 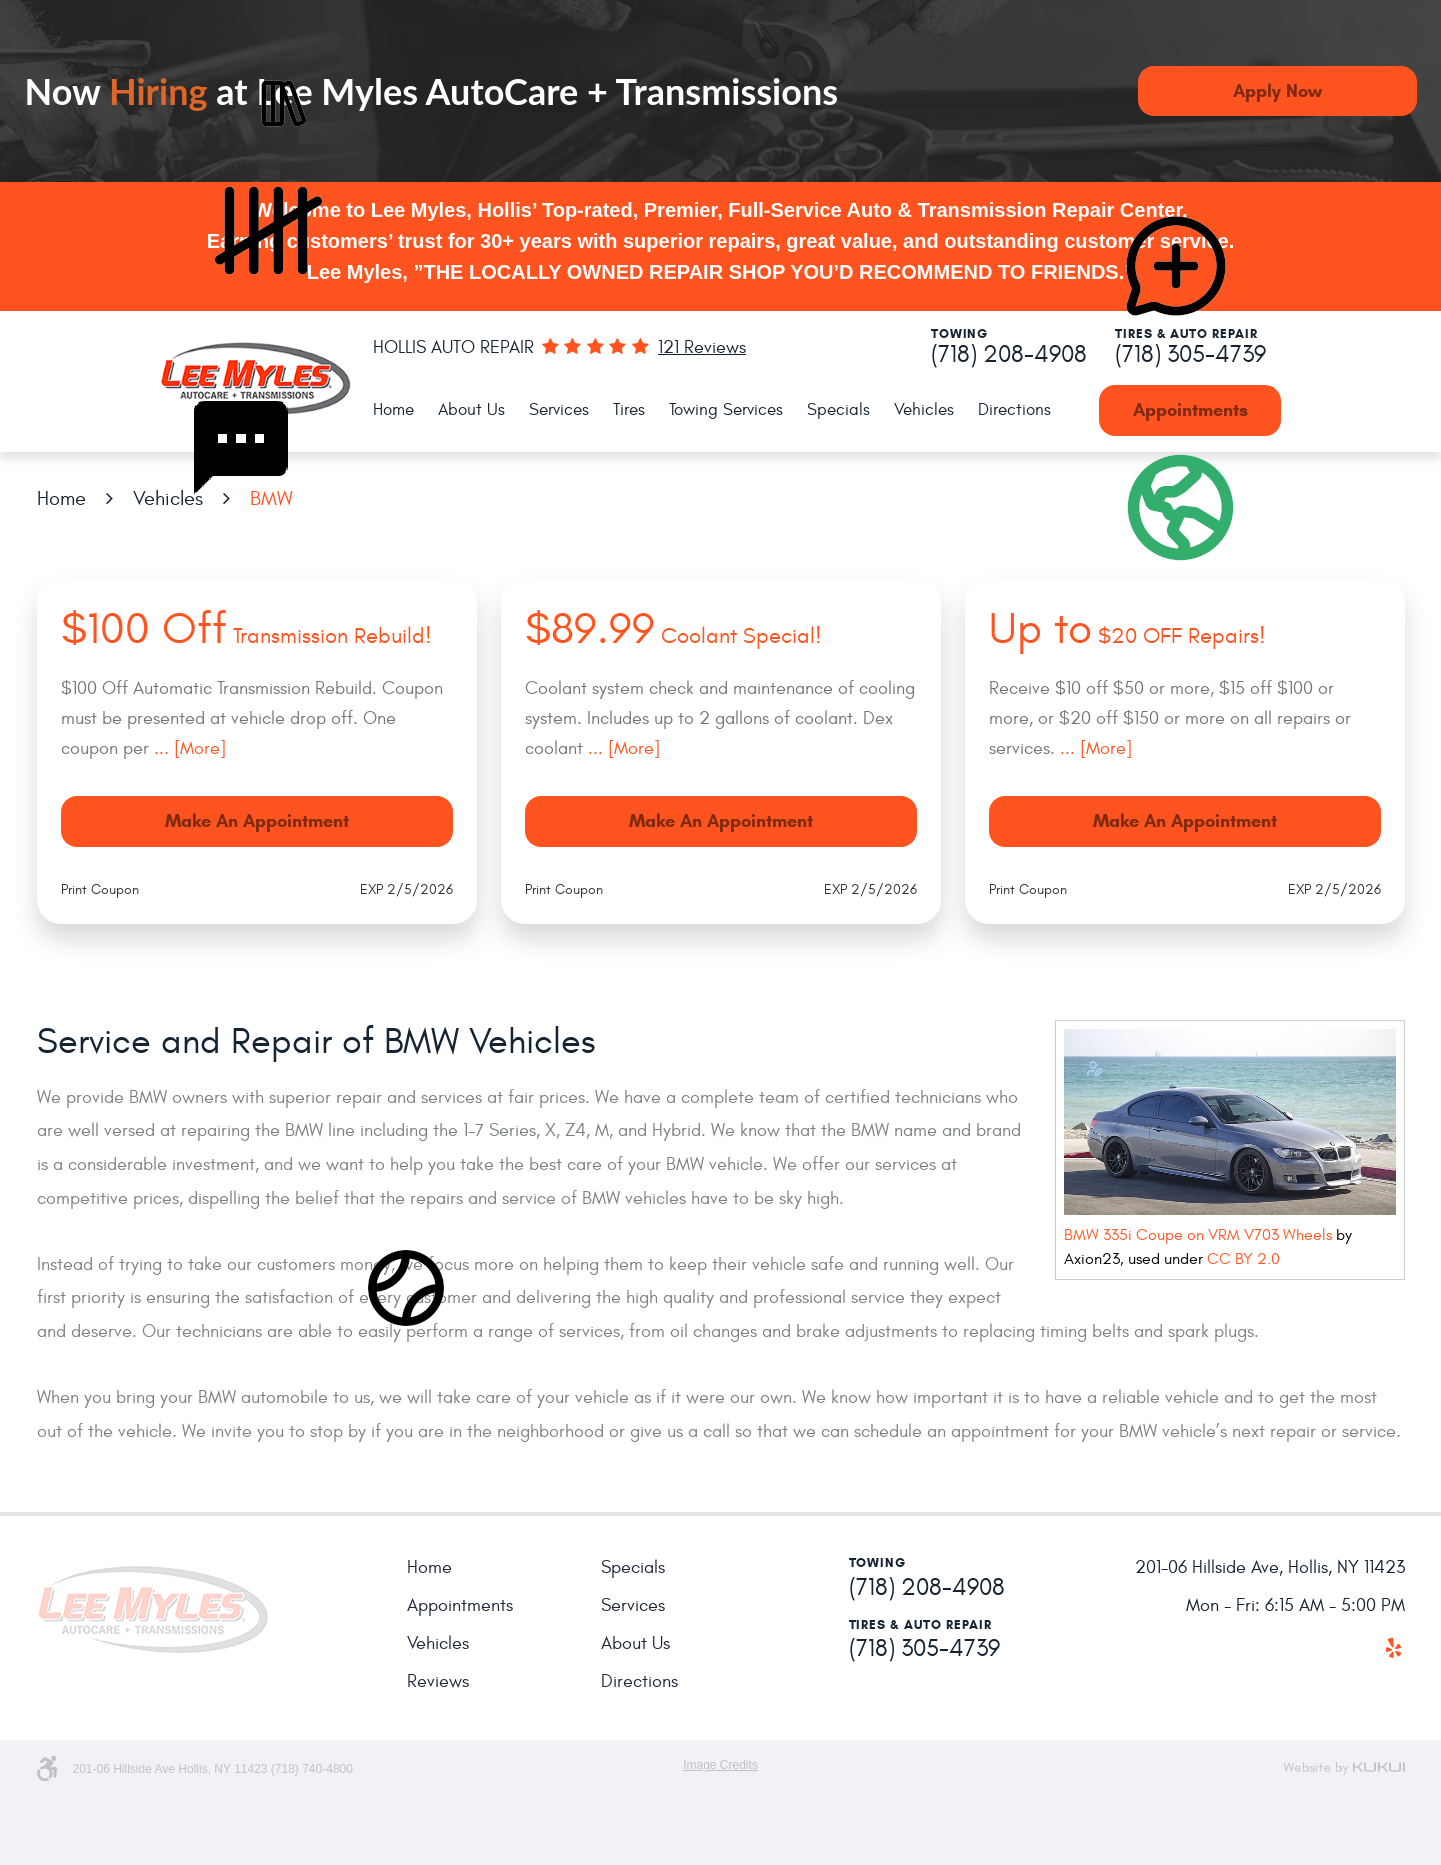 I want to click on access tennis or racquet sports content, so click(x=406, y=1288).